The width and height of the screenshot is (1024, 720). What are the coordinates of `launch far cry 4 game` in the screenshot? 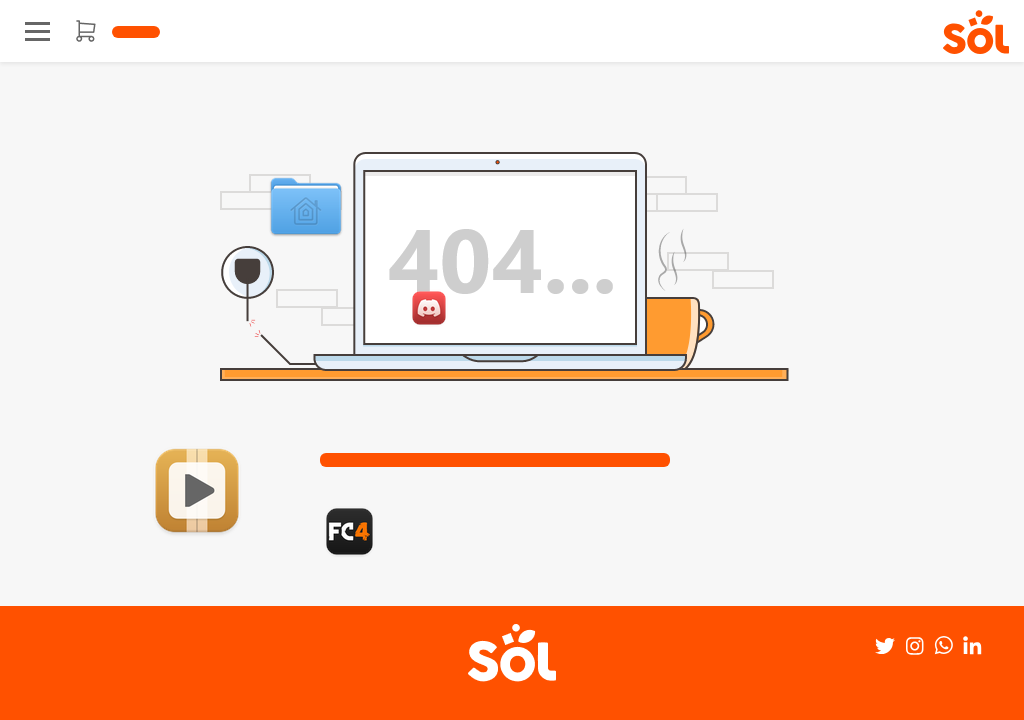 It's located at (349, 531).